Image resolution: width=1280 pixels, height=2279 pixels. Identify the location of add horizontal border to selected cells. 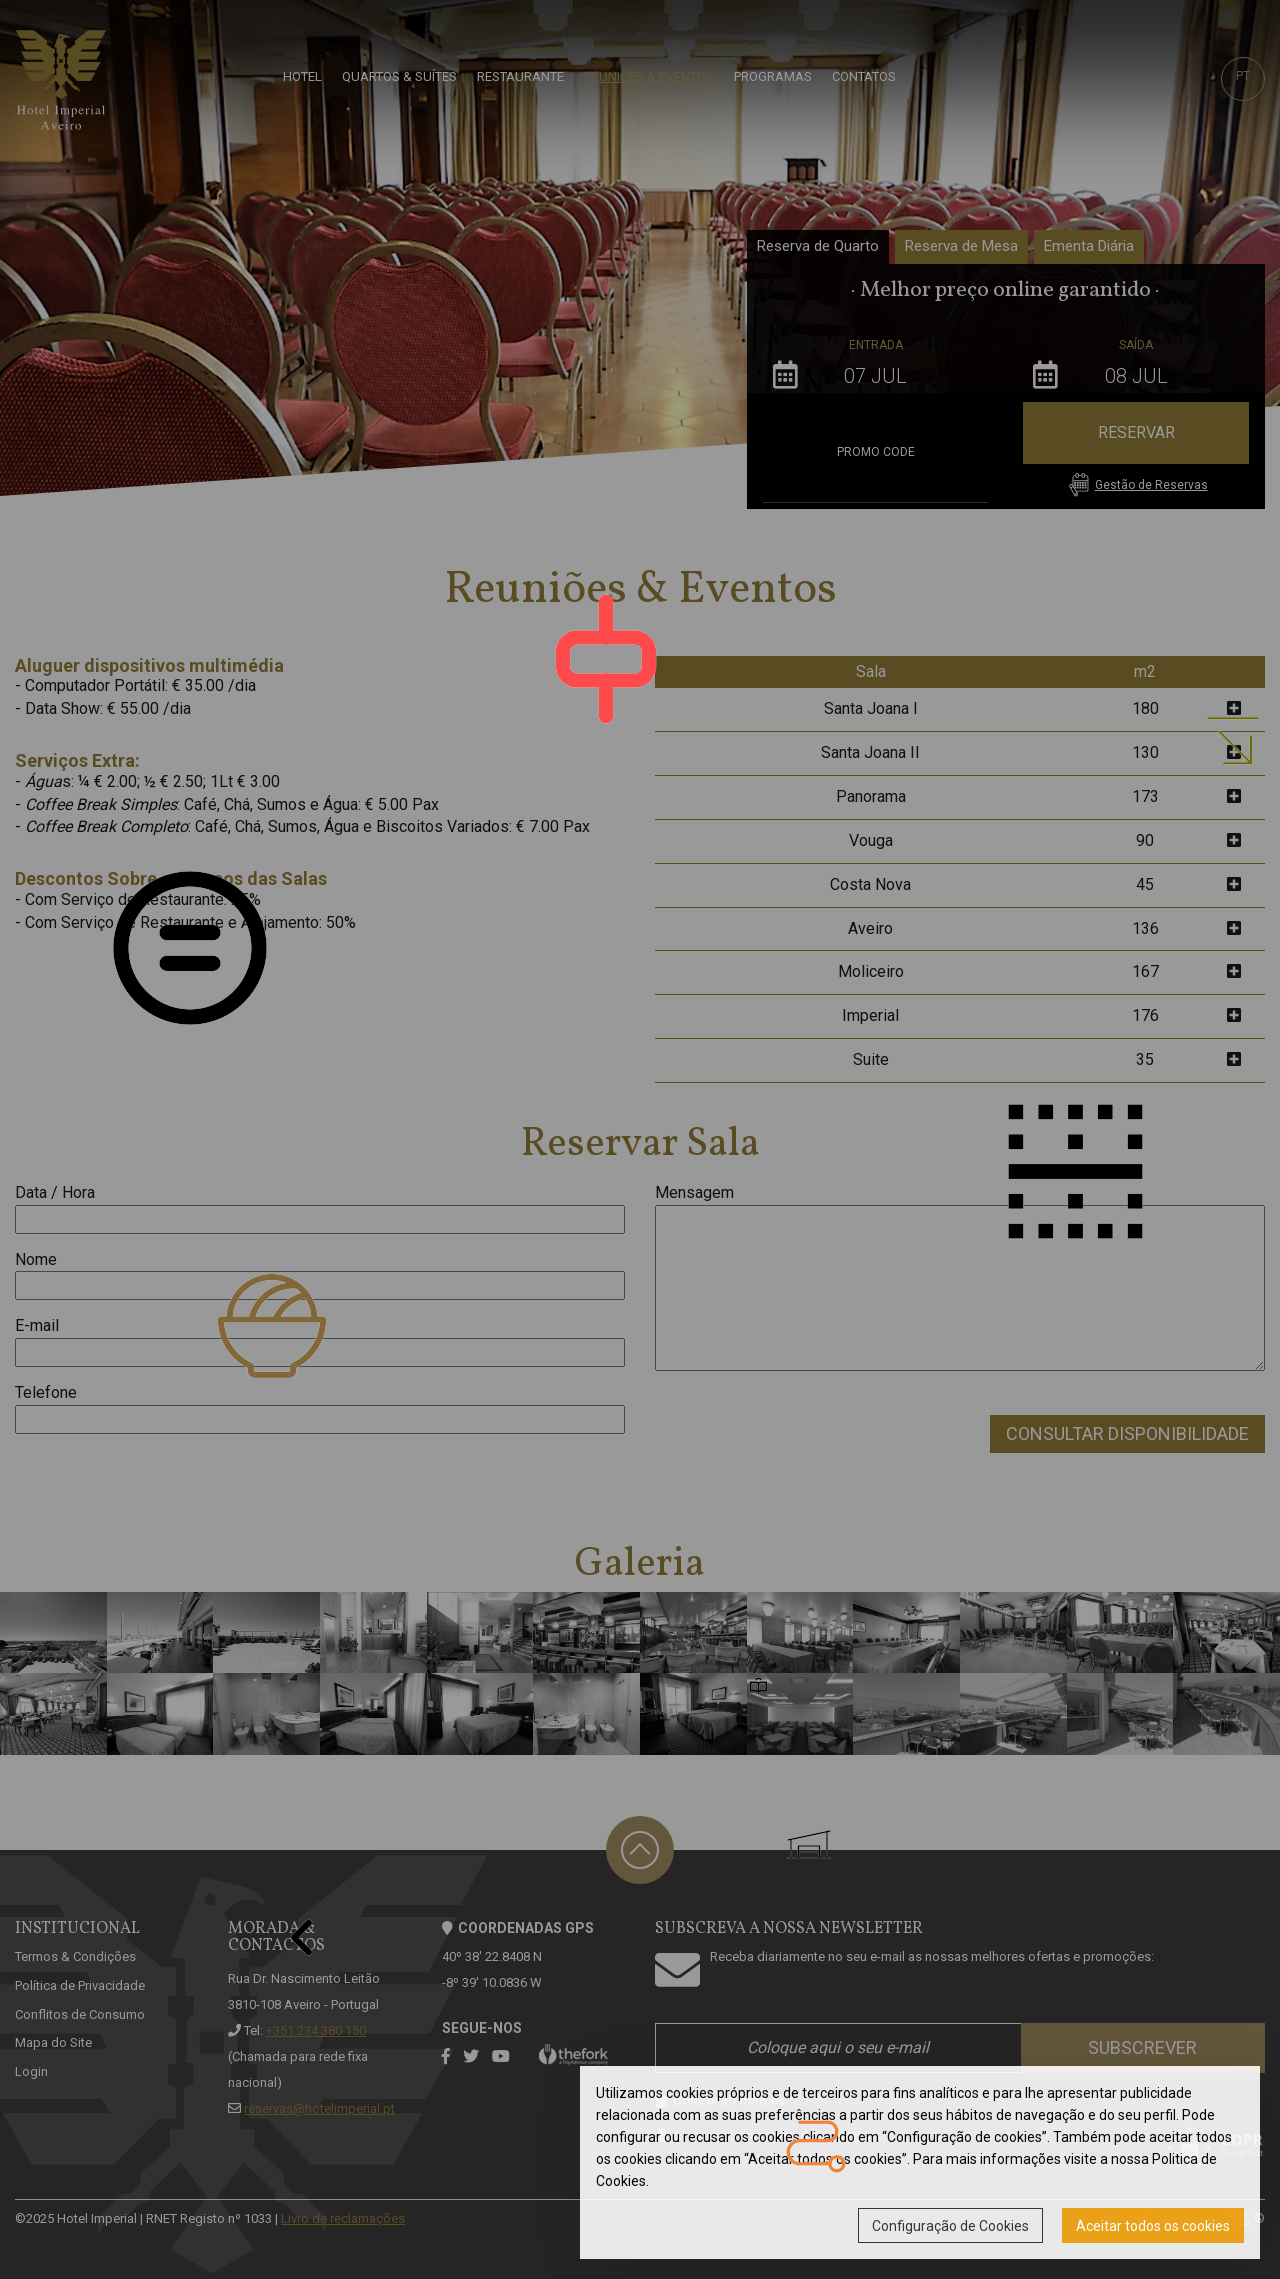
(1075, 1171).